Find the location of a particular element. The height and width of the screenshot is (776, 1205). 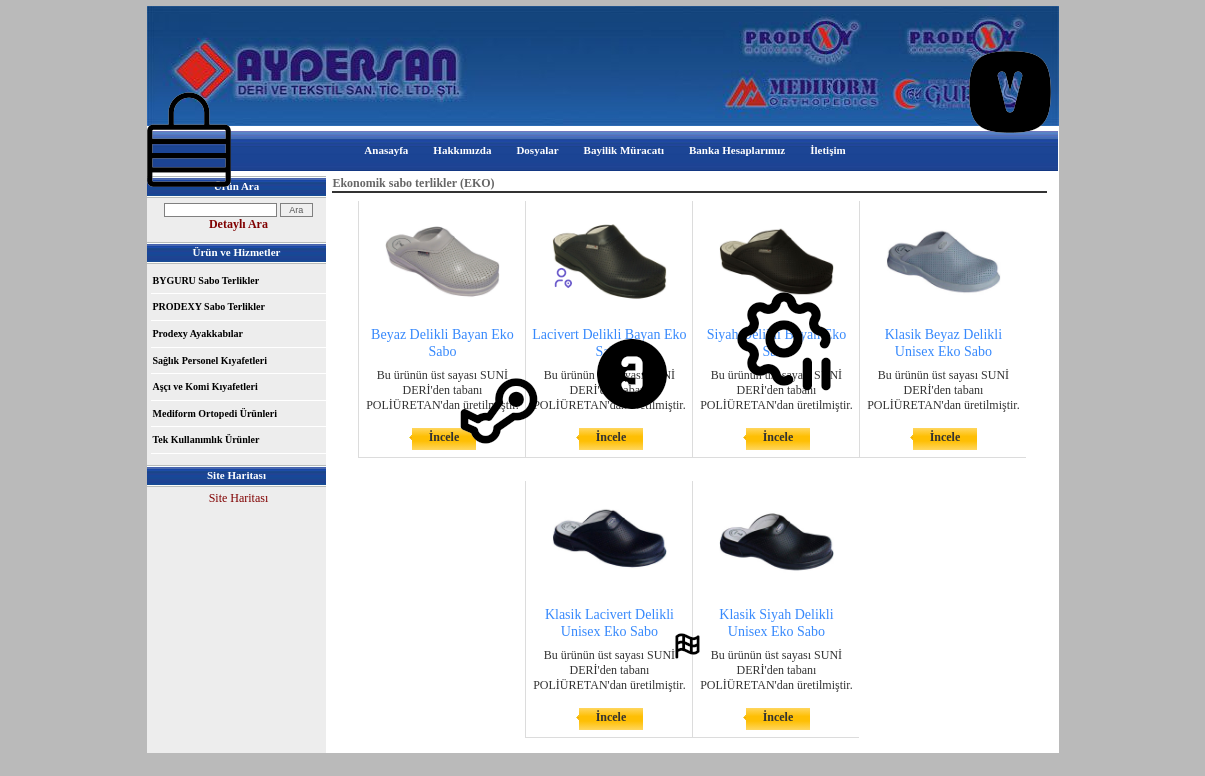

indicates a finish line or goal completion is located at coordinates (686, 645).